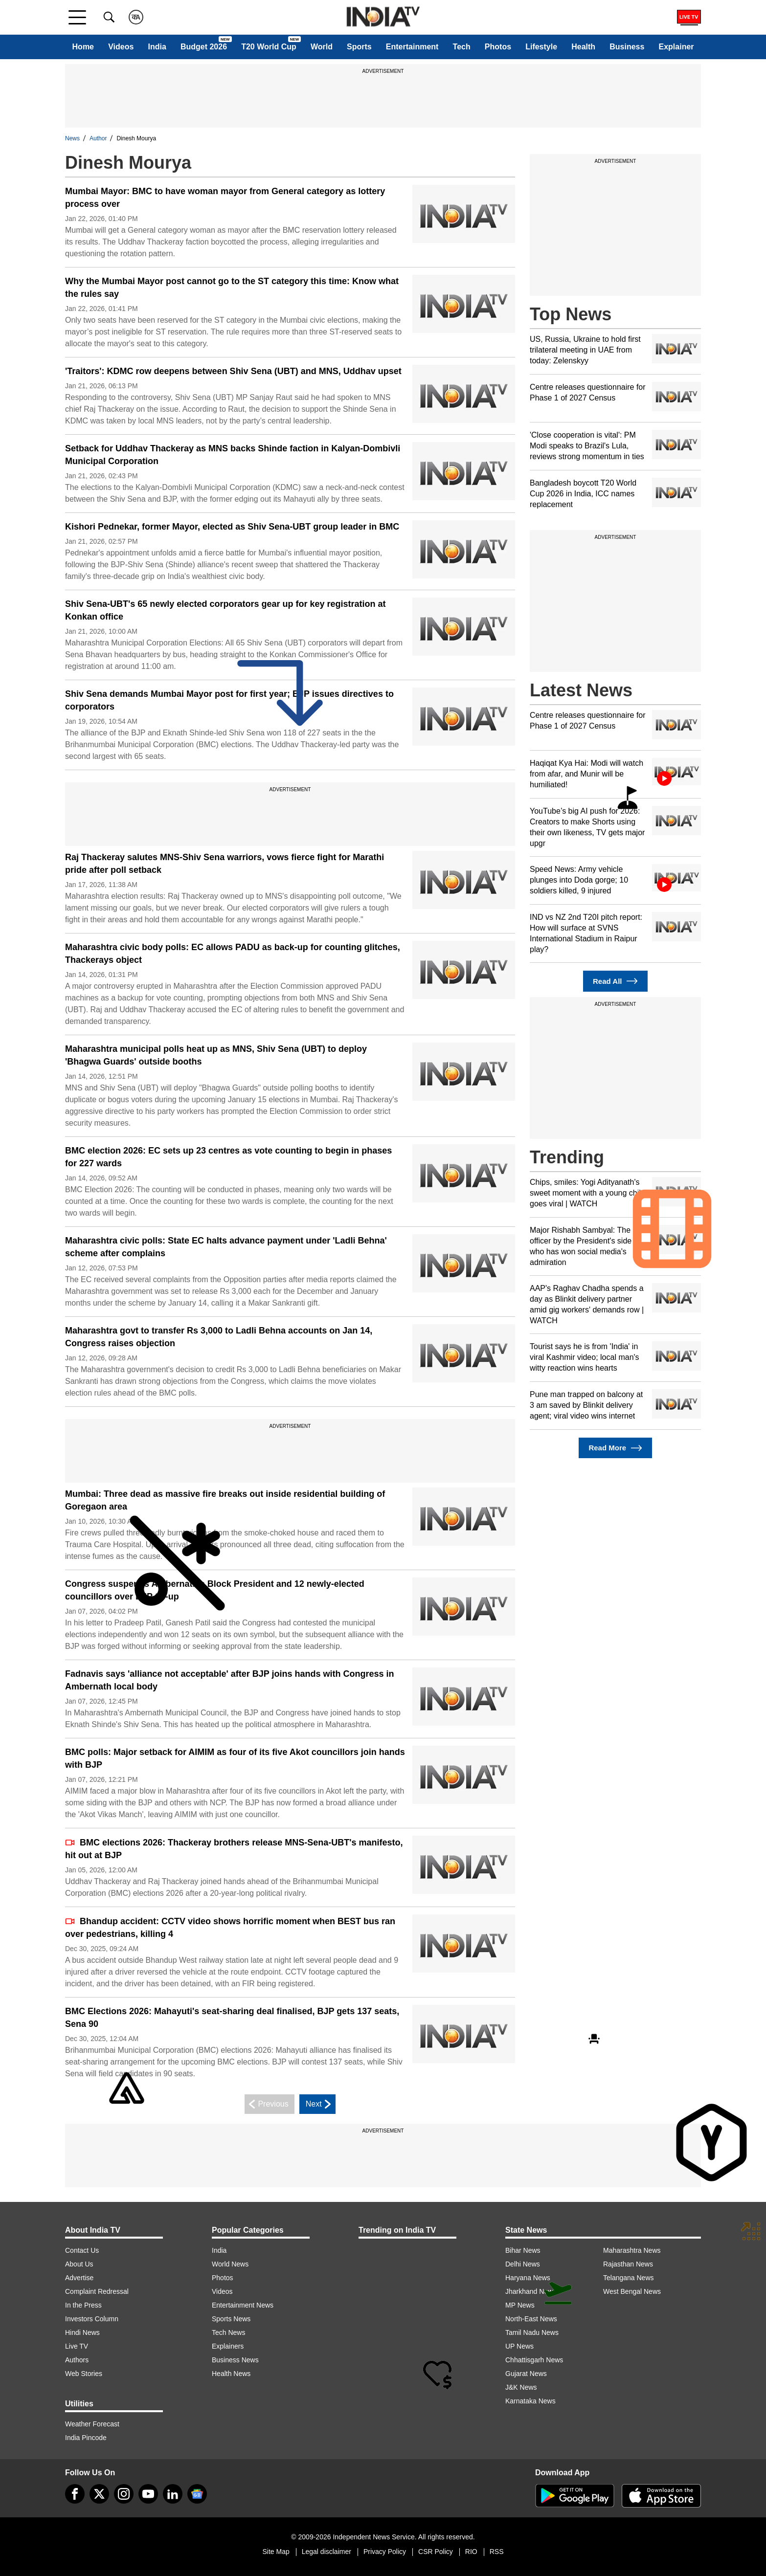 This screenshot has height=2576, width=766. What do you see at coordinates (628, 798) in the screenshot?
I see `view golf courses or activities` at bounding box center [628, 798].